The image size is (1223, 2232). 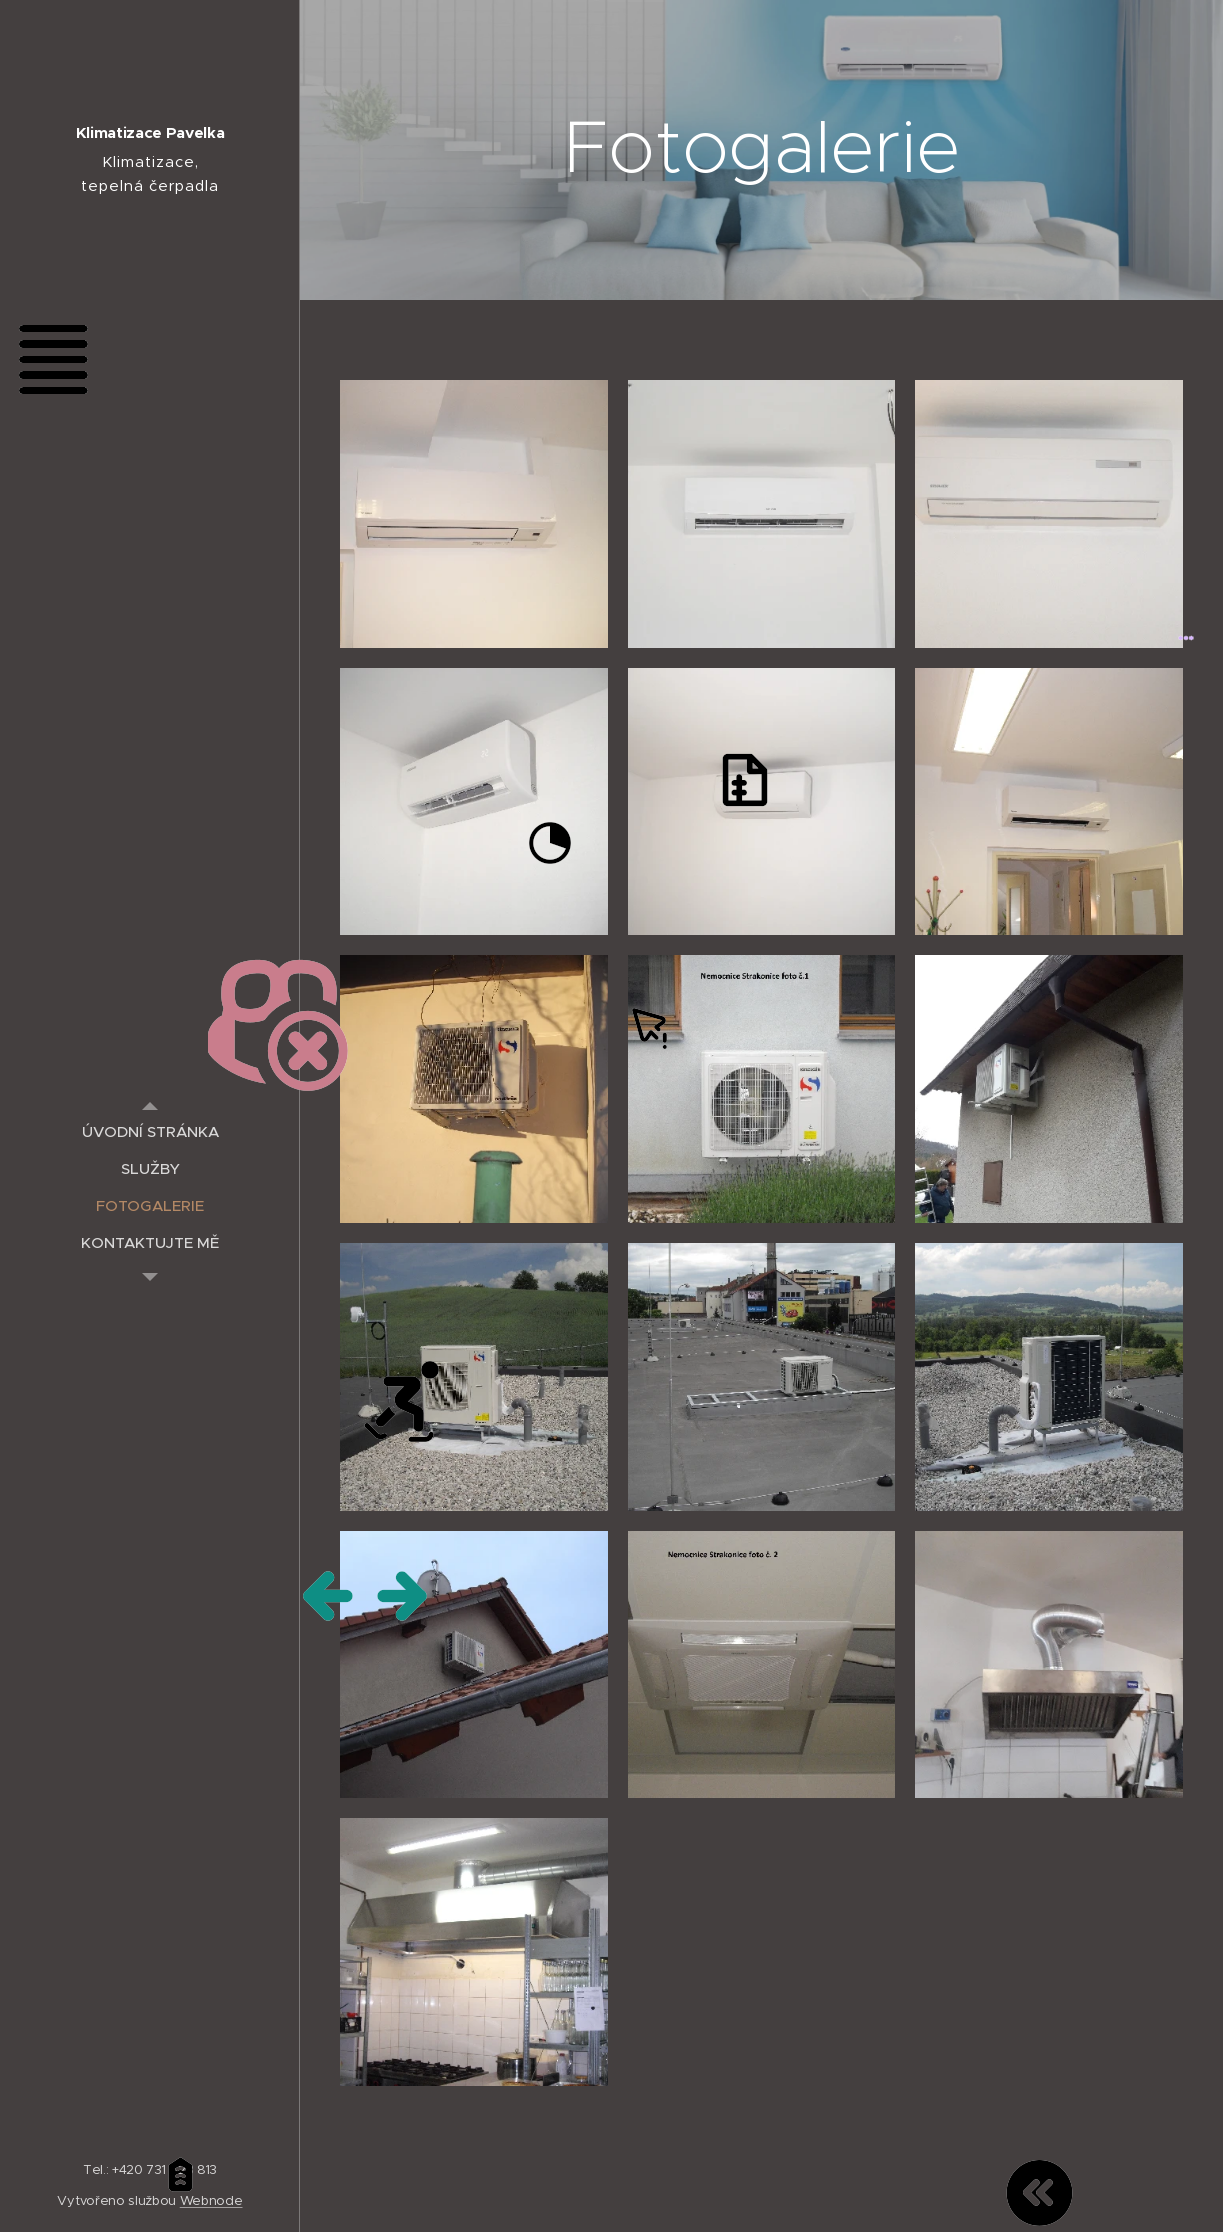 I want to click on github copilot is disconnected or unavailable, so click(x=279, y=1022).